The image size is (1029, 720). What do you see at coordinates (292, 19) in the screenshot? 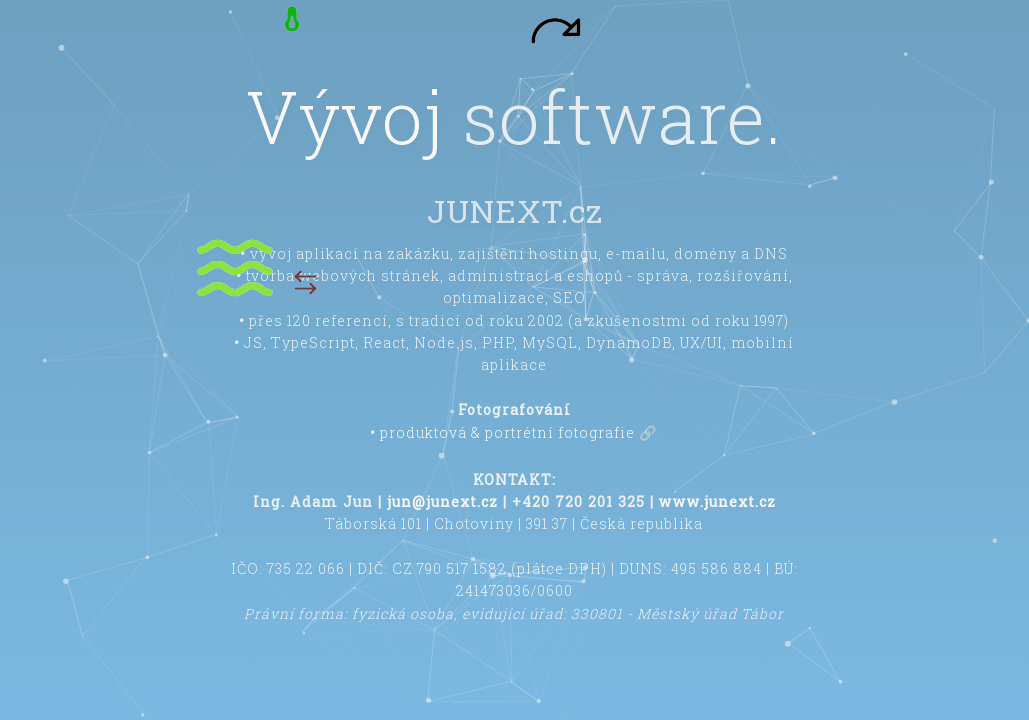
I see `indicates medium or moderate temperature` at bounding box center [292, 19].